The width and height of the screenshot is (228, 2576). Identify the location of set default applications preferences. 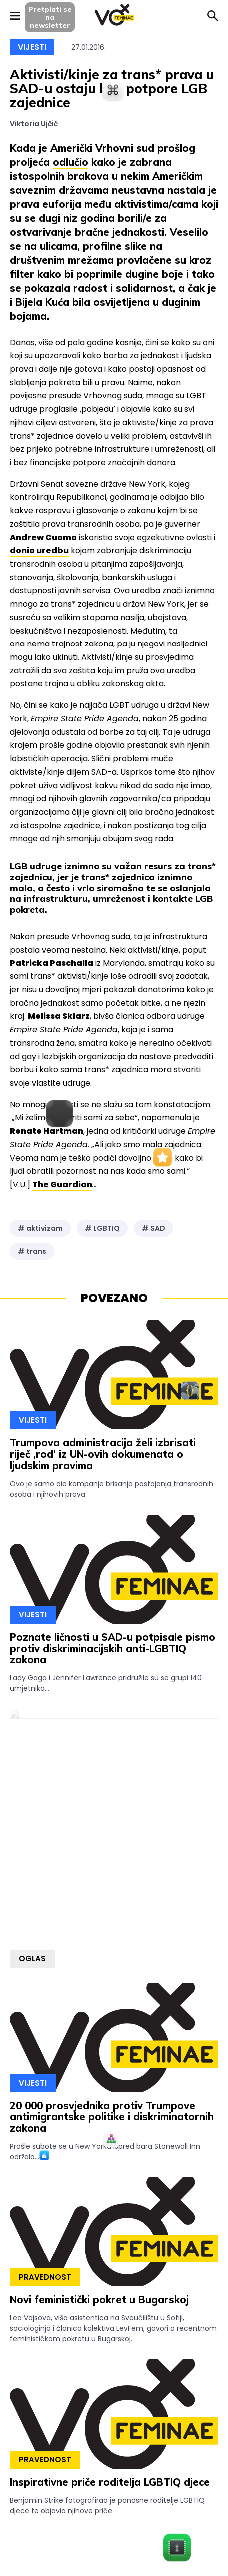
(162, 1157).